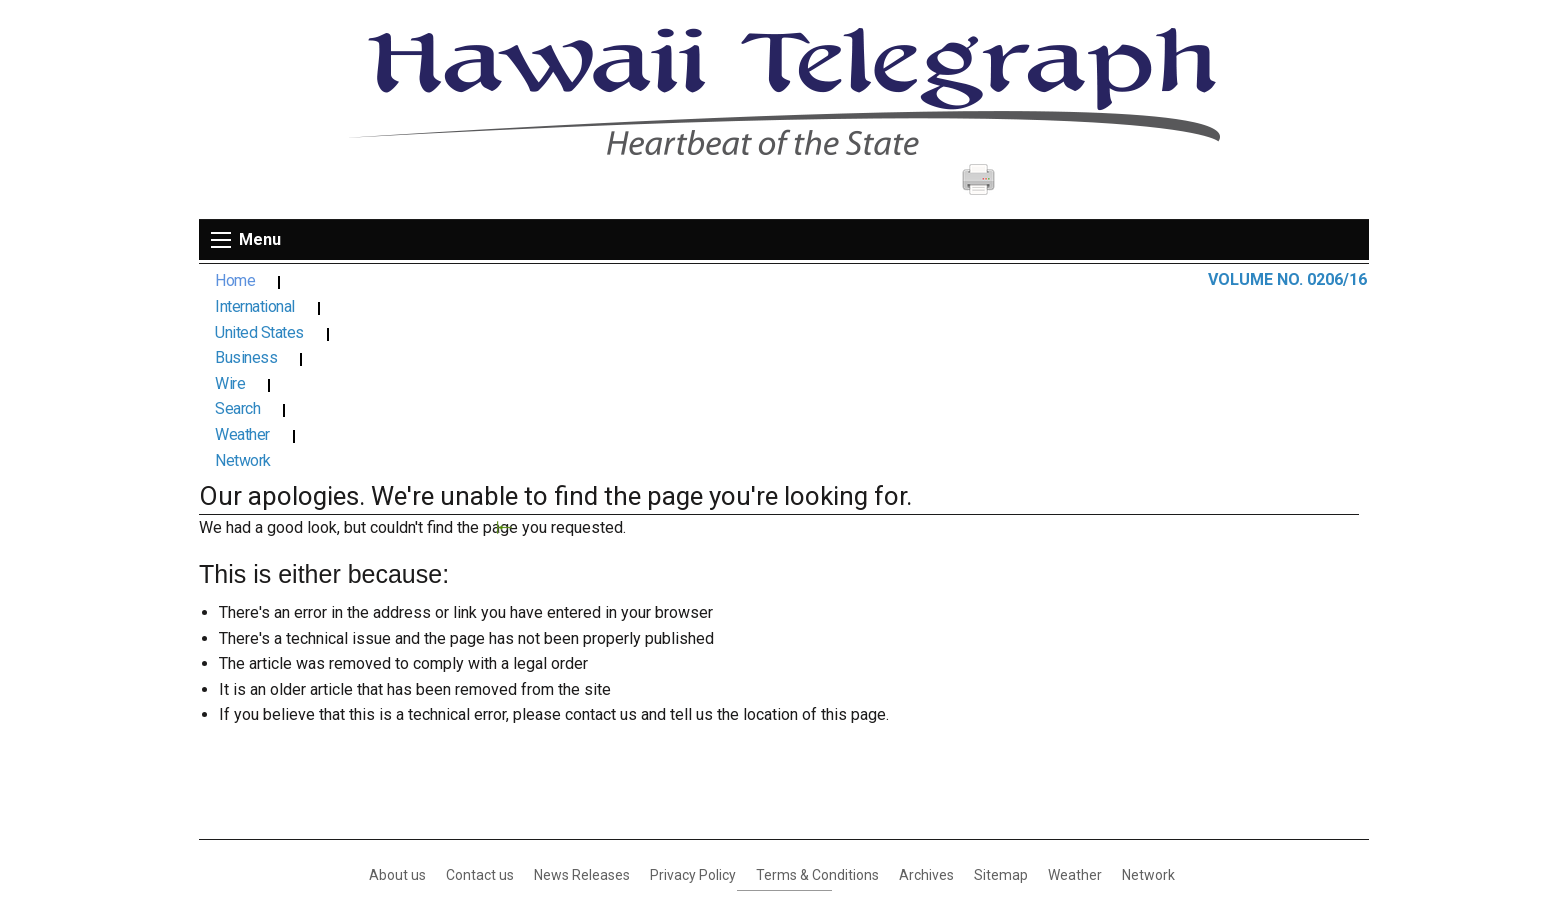 The width and height of the screenshot is (1568, 905). What do you see at coordinates (978, 179) in the screenshot?
I see `print the current document` at bounding box center [978, 179].